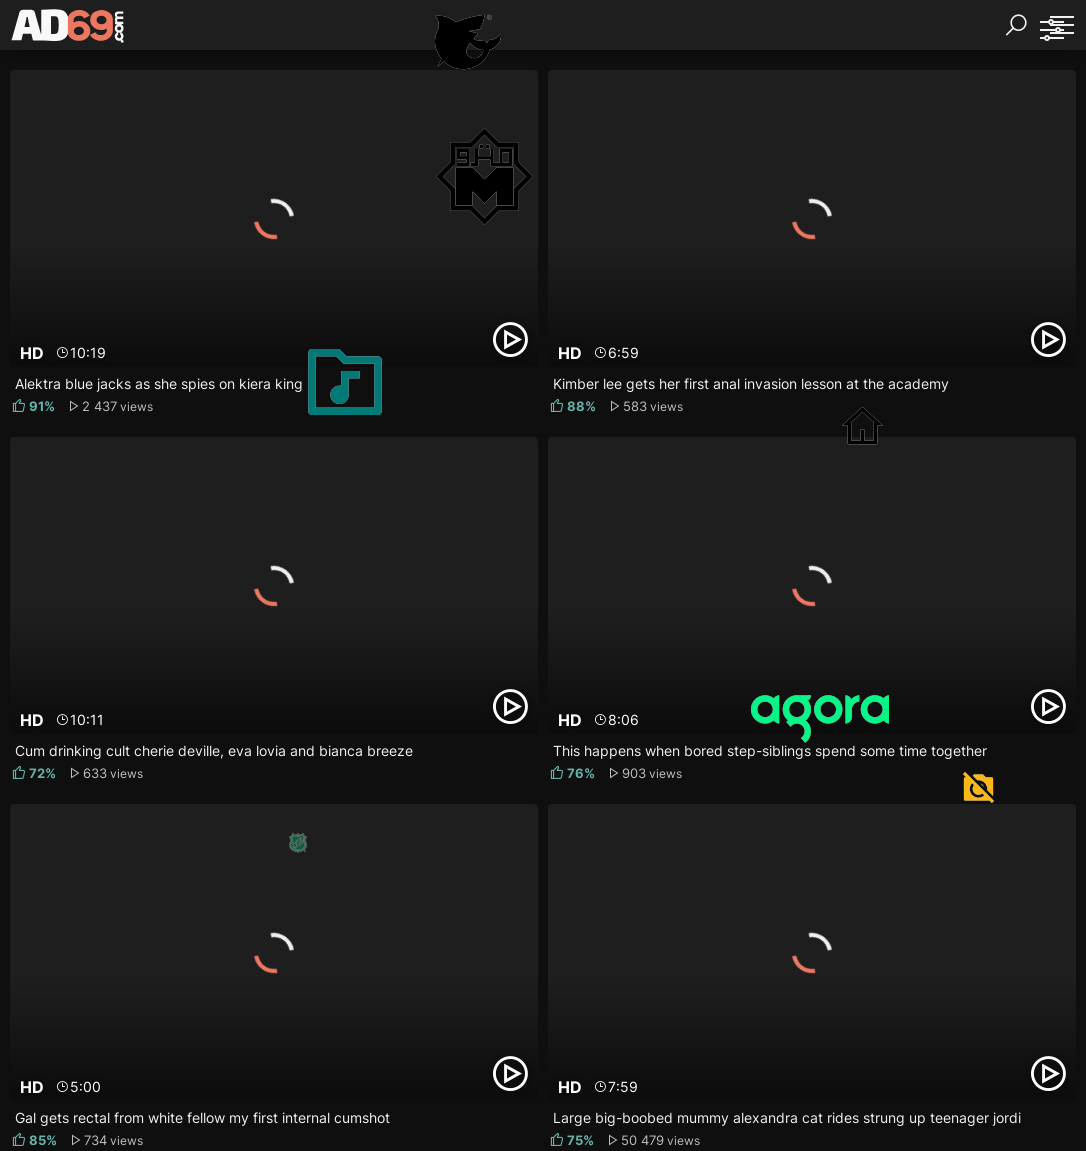 The height and width of the screenshot is (1151, 1086). What do you see at coordinates (820, 719) in the screenshot?
I see `agora brand logo` at bounding box center [820, 719].